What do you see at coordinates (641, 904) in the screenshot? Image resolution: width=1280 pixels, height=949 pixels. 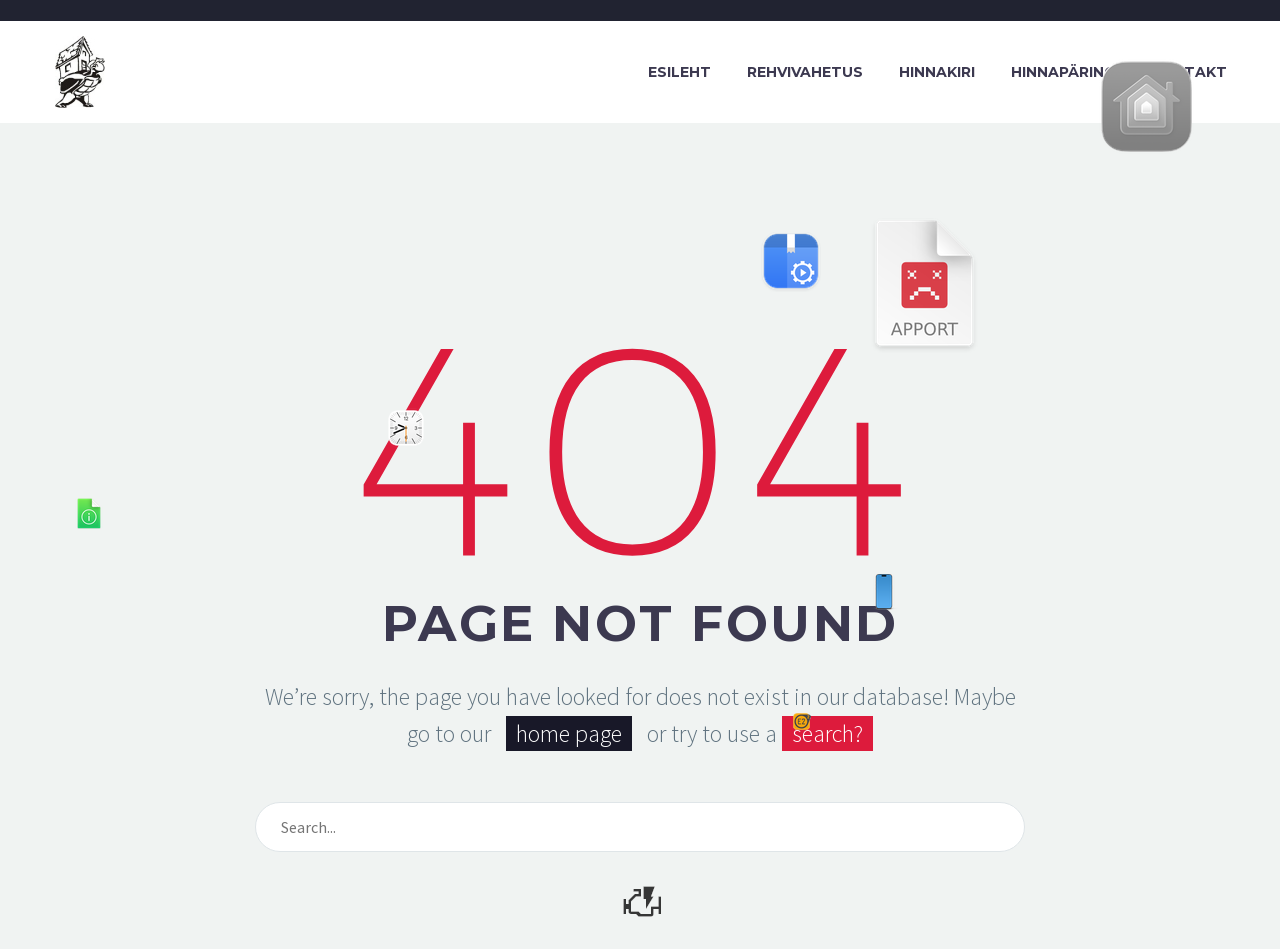 I see `check engine diagnostic alerts` at bounding box center [641, 904].